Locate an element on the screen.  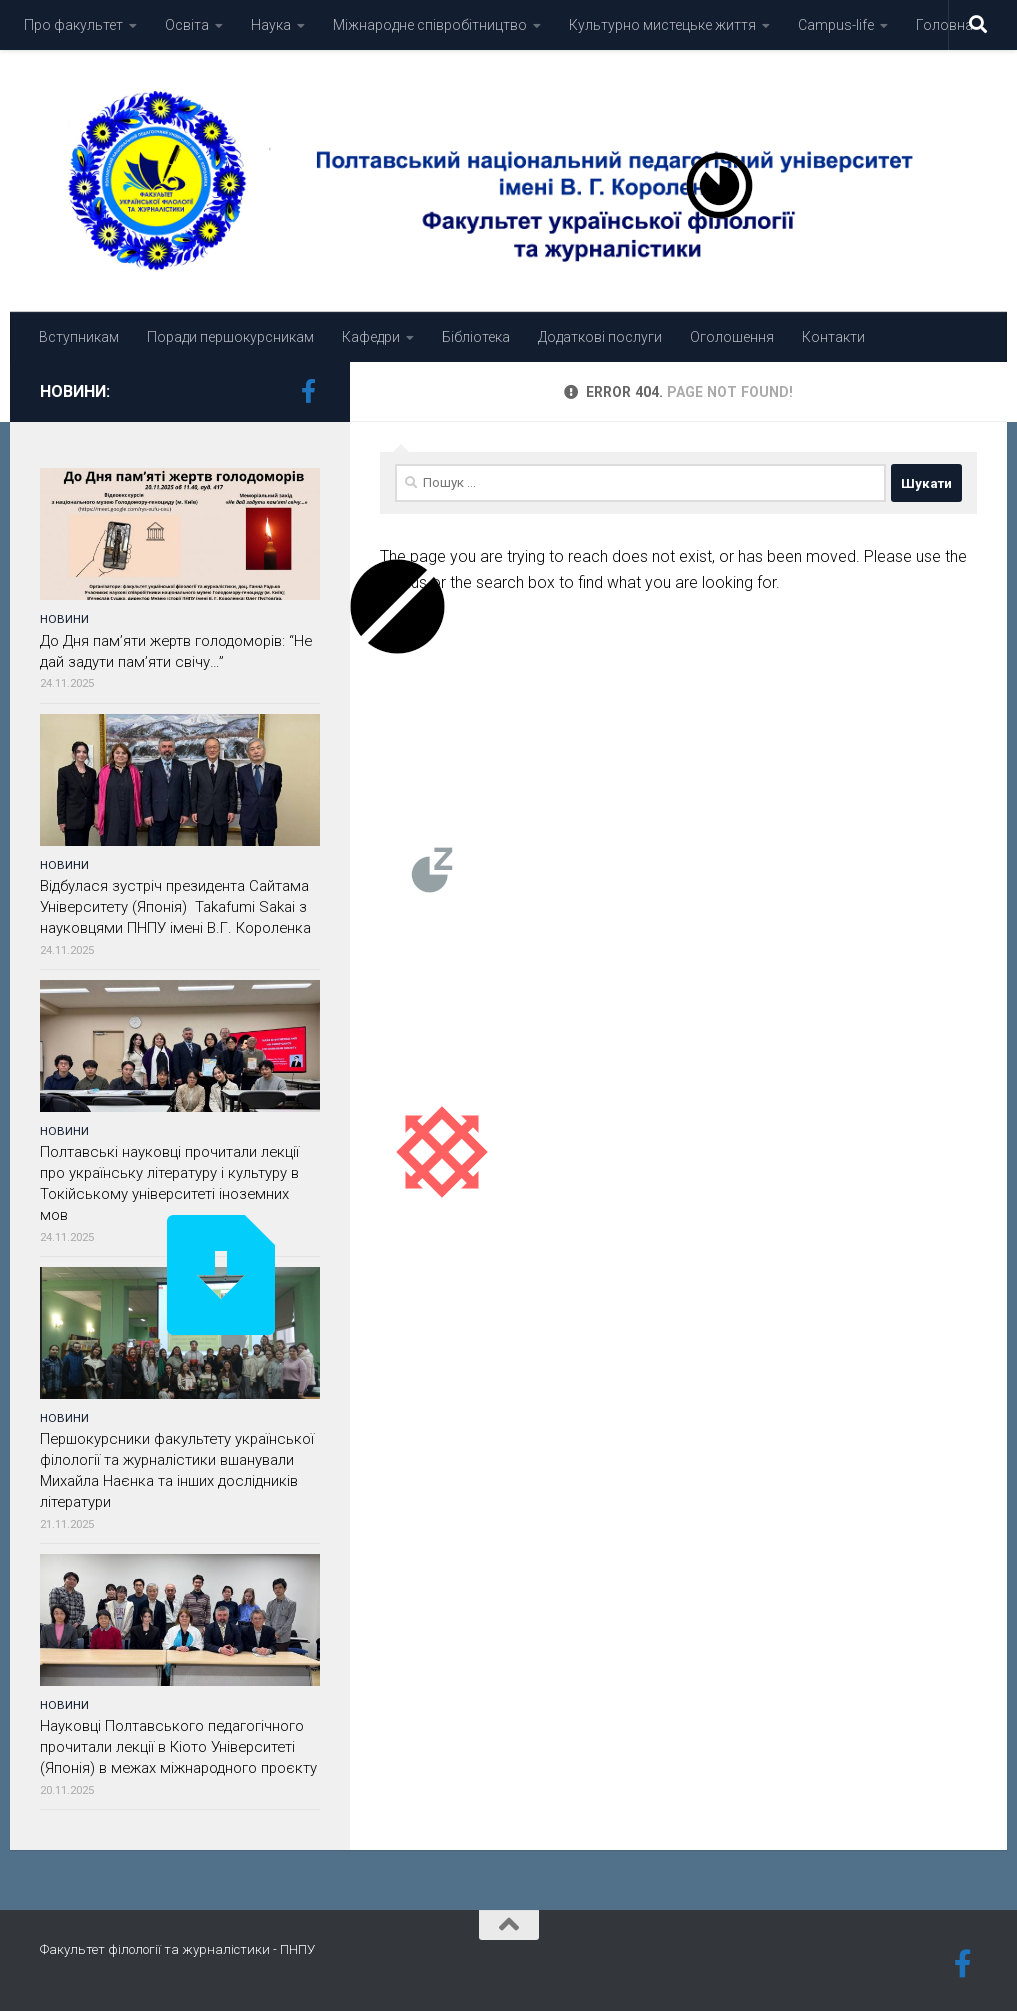
indicates task progress at approximately 70% complete is located at coordinates (719, 185).